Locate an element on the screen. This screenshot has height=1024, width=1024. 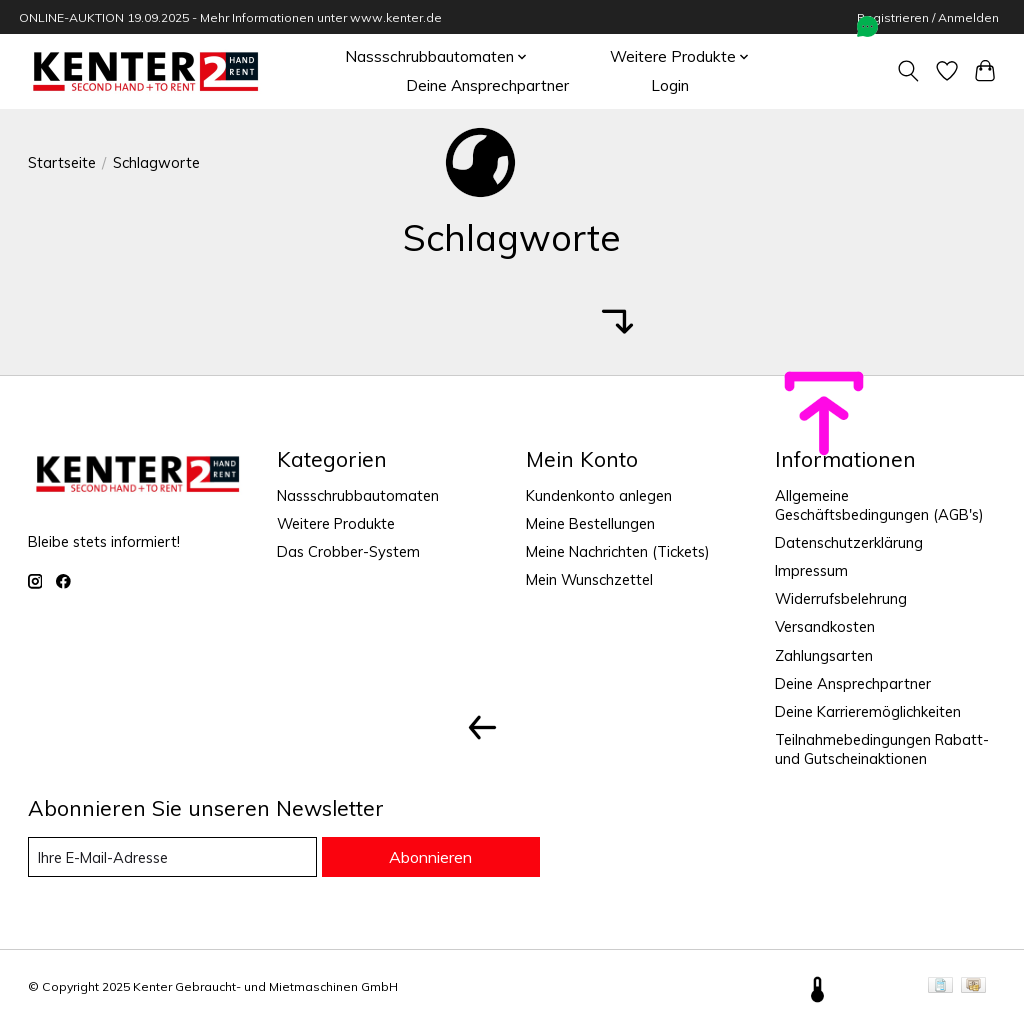
access global or international settings is located at coordinates (480, 162).